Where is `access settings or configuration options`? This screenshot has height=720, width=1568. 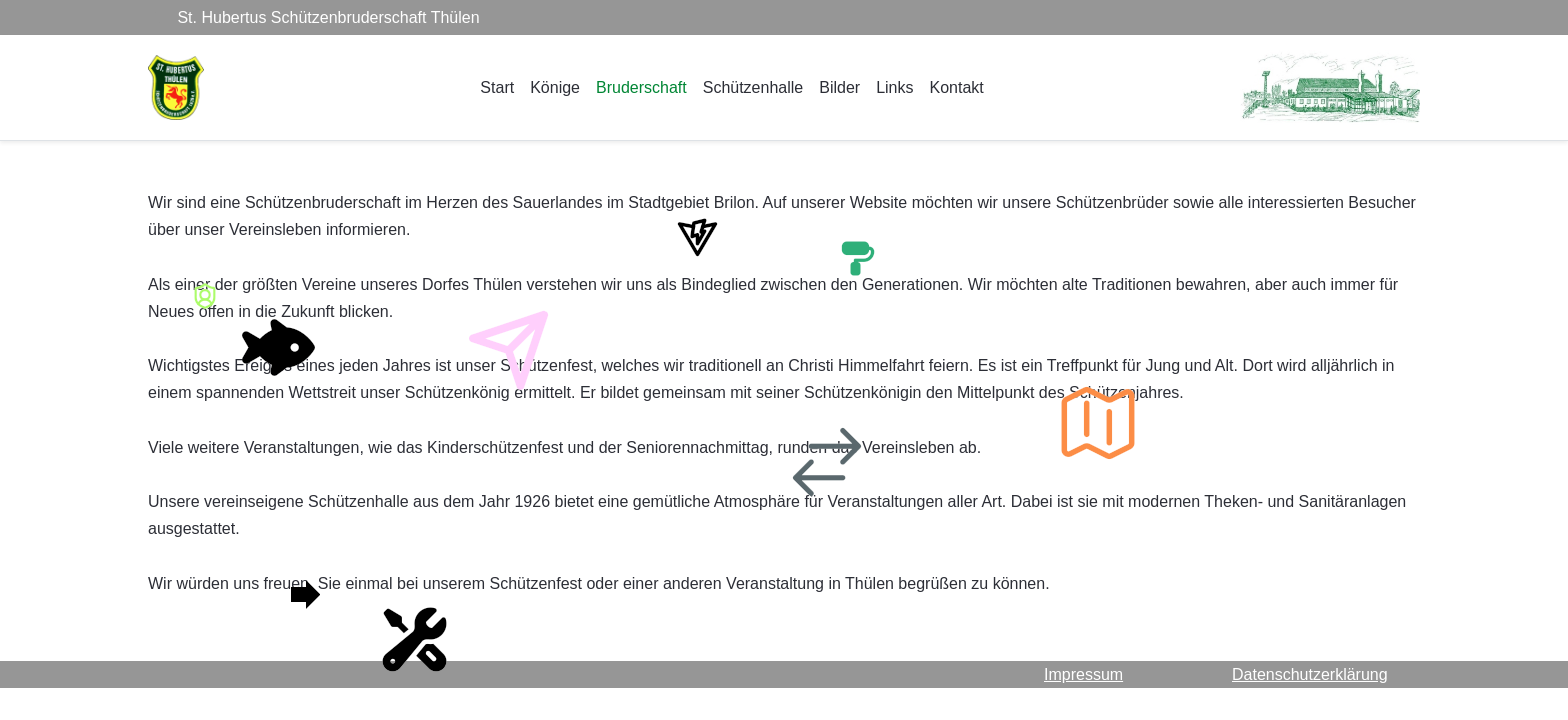
access settings or configuration options is located at coordinates (414, 639).